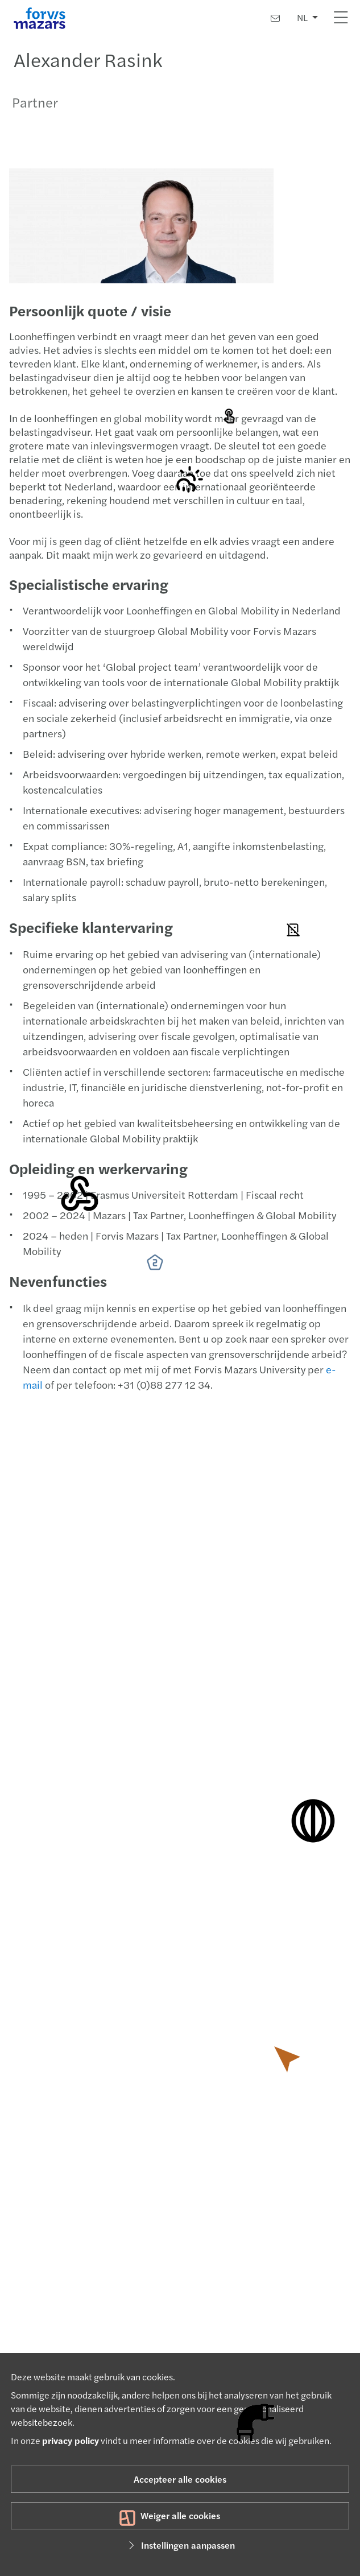 This screenshot has width=360, height=2576. Describe the element at coordinates (254, 2421) in the screenshot. I see `plumbing or pipe connection settings` at that location.